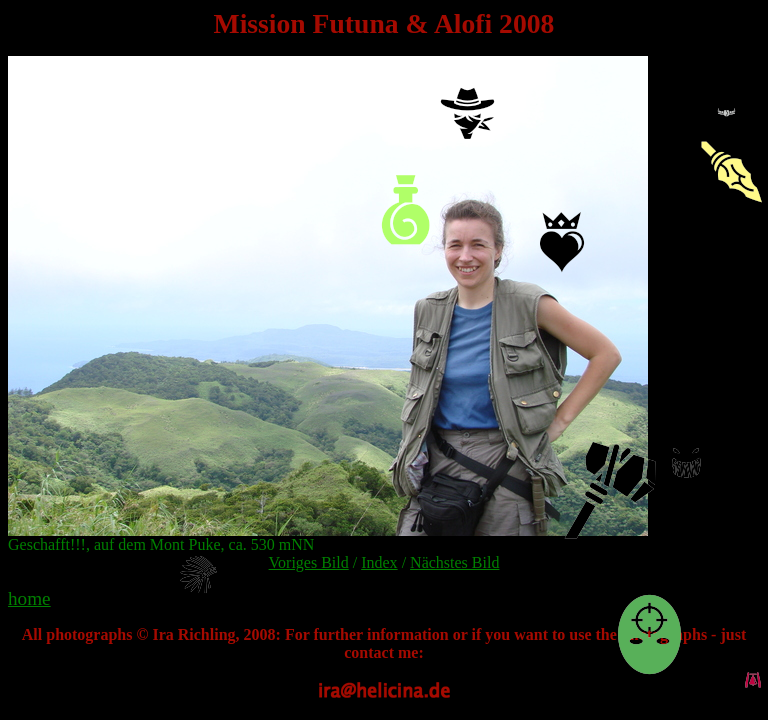 The image size is (768, 720). What do you see at coordinates (649, 634) in the screenshot?
I see `headshot or critical hit indicator in a game` at bounding box center [649, 634].